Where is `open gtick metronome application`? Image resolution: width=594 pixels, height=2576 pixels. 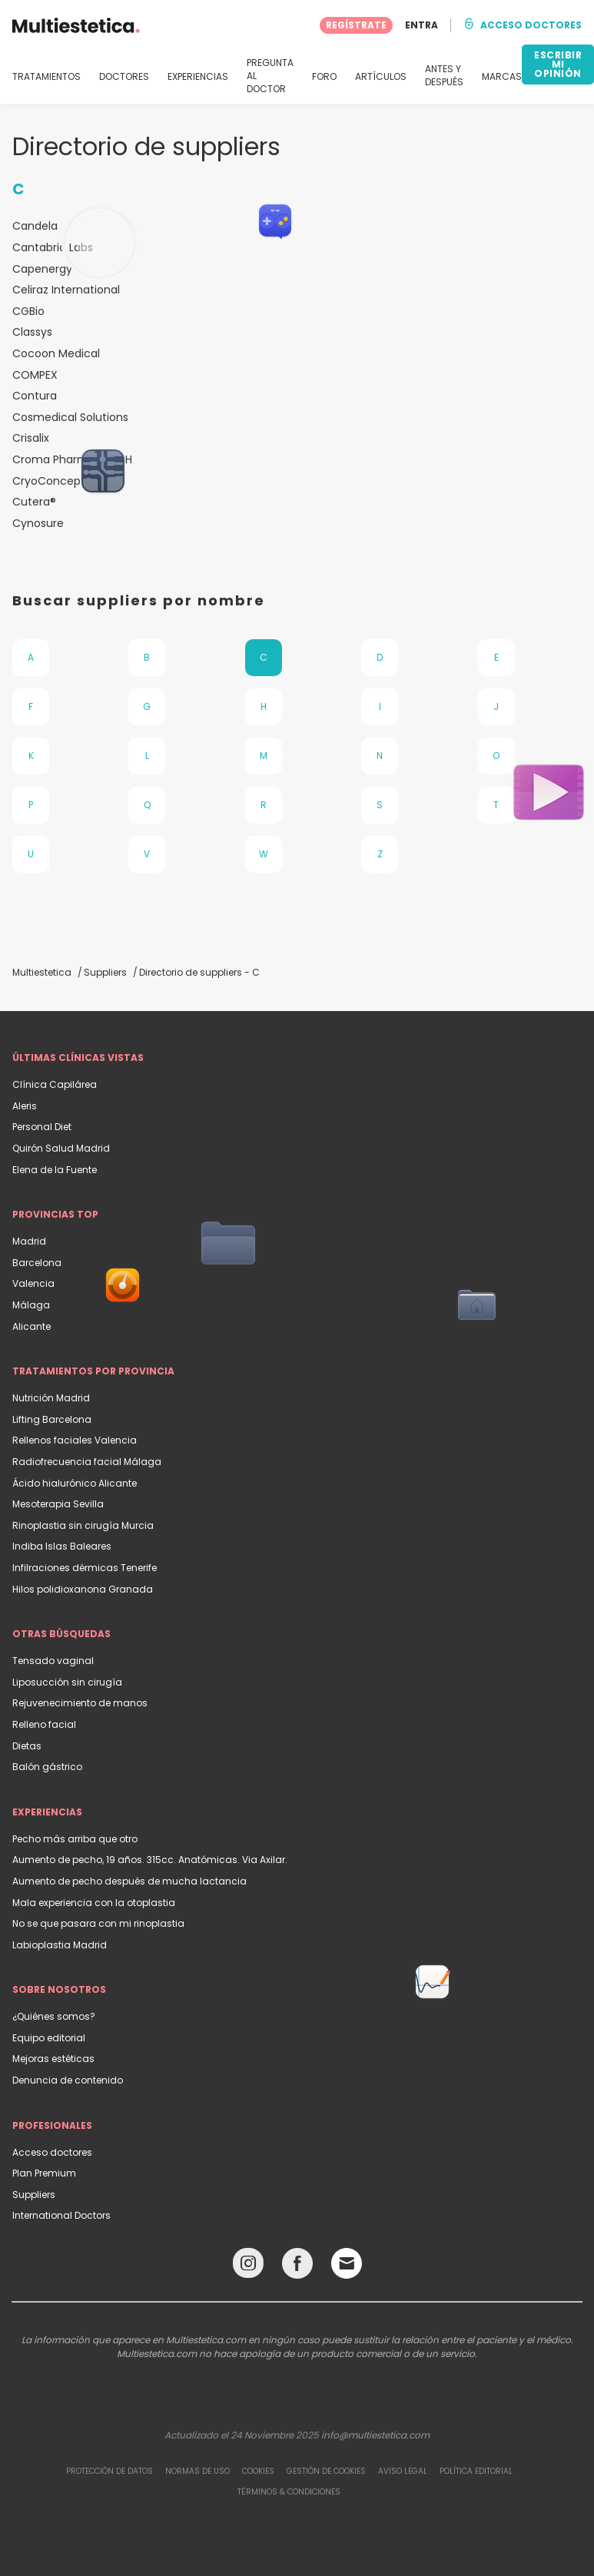
open gtick metronome application is located at coordinates (122, 1285).